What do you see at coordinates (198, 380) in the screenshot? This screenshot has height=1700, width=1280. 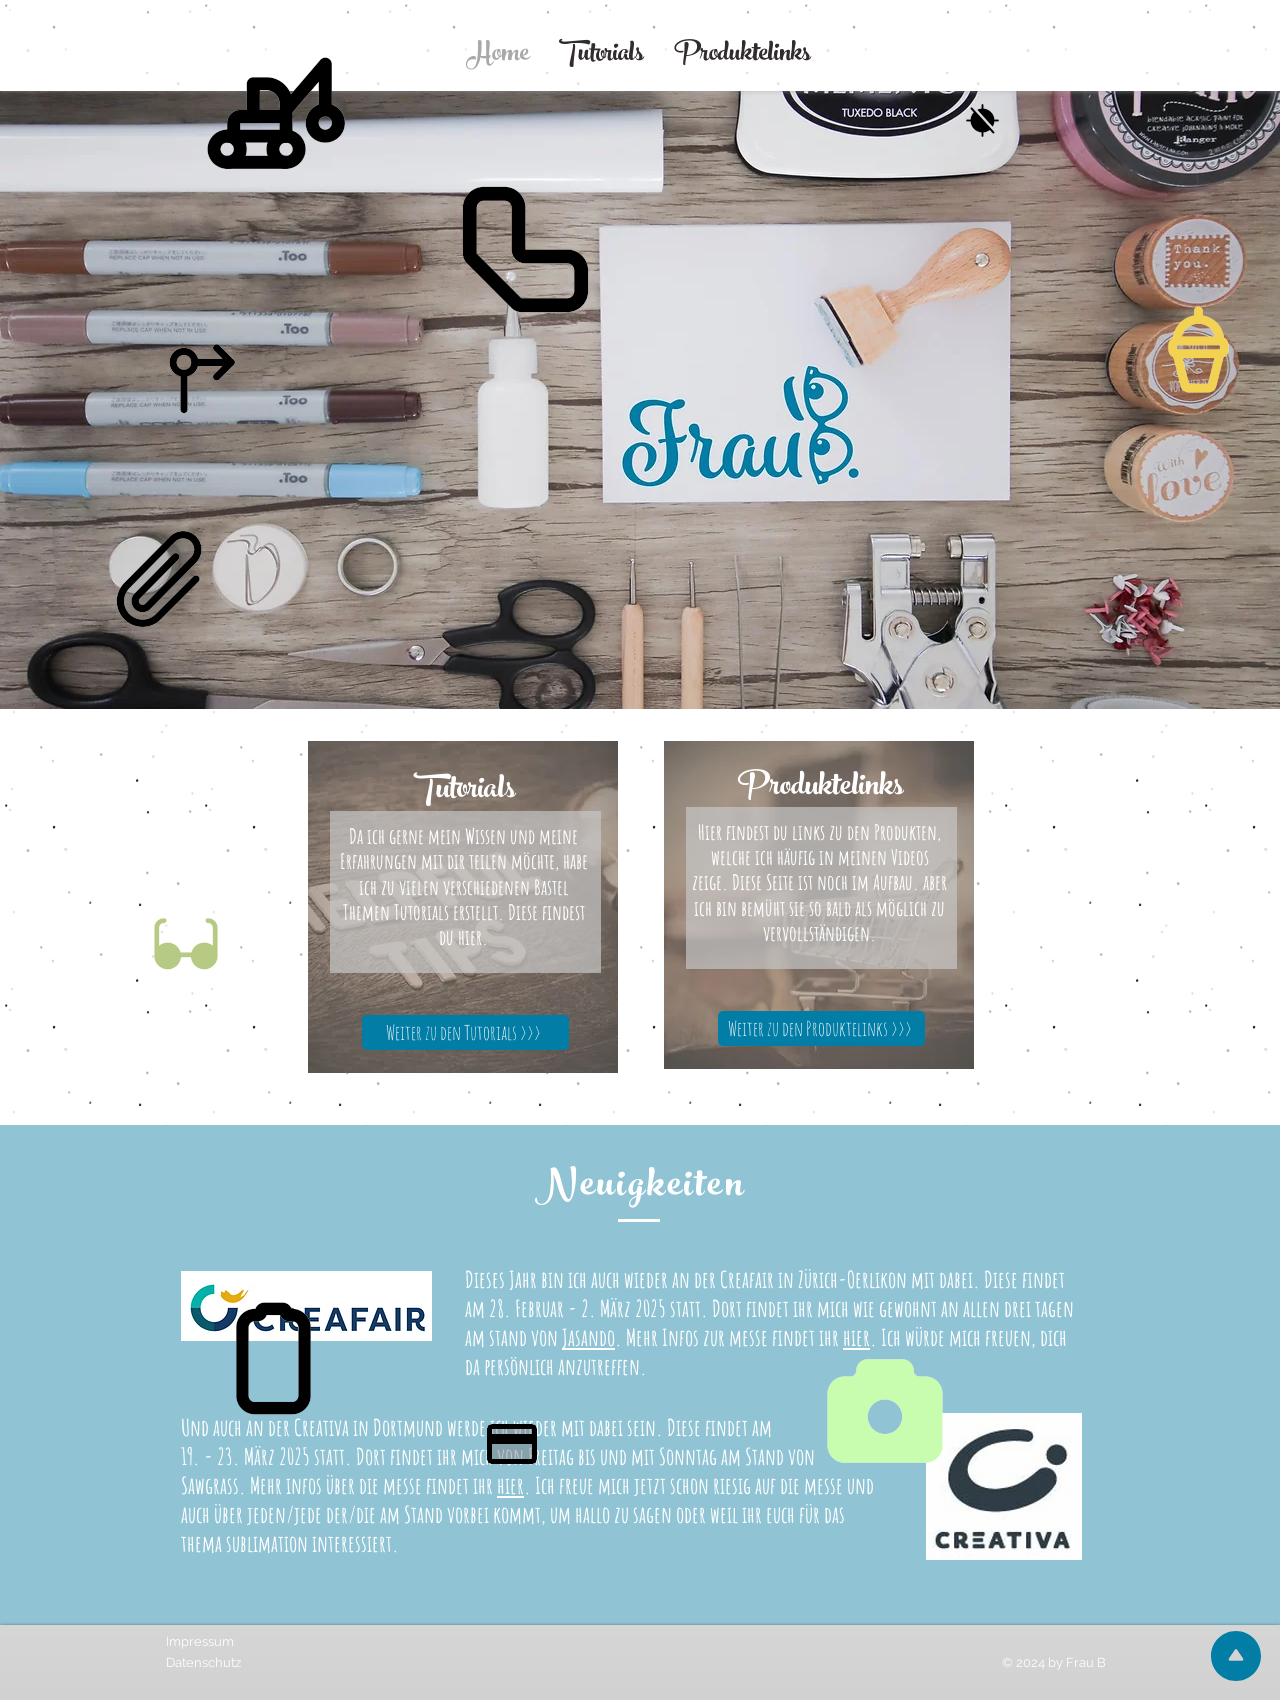 I see `take the right exit at the roundabout` at bounding box center [198, 380].